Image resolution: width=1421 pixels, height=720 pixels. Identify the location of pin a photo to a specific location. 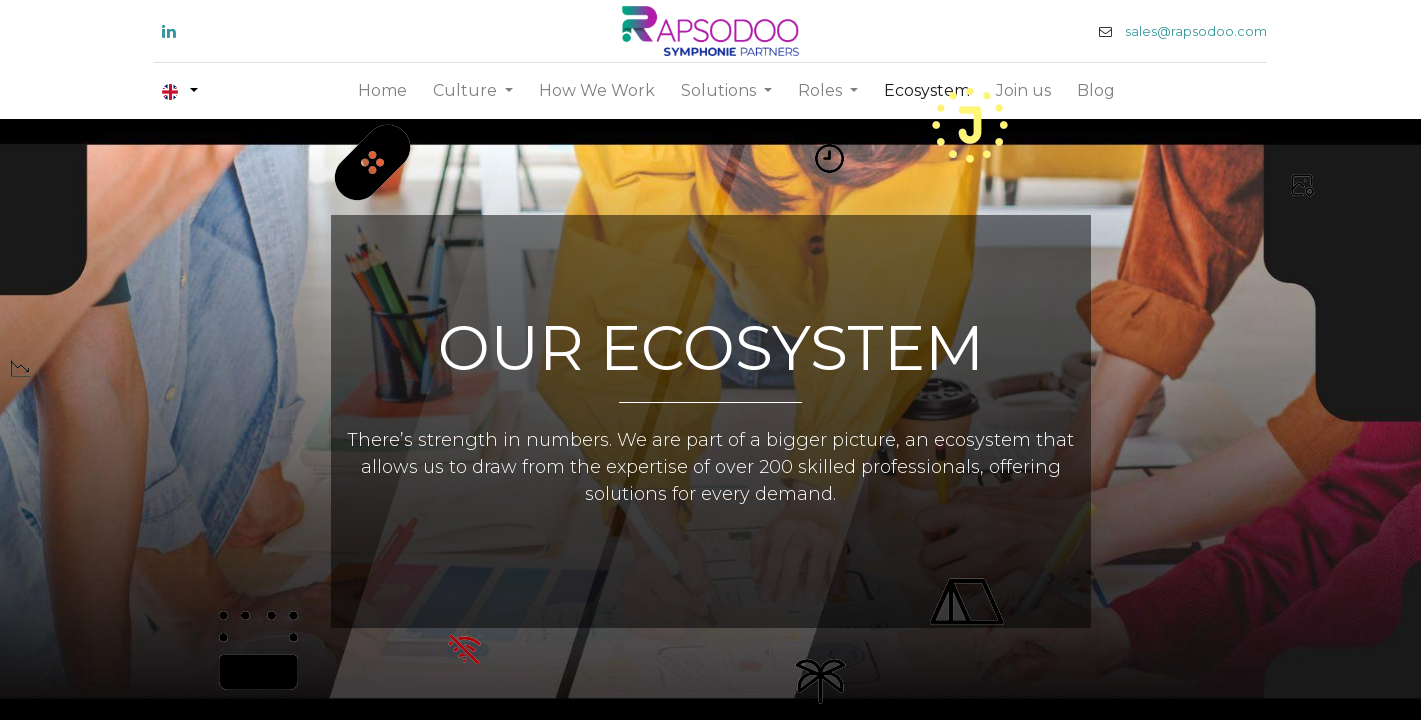
(1302, 185).